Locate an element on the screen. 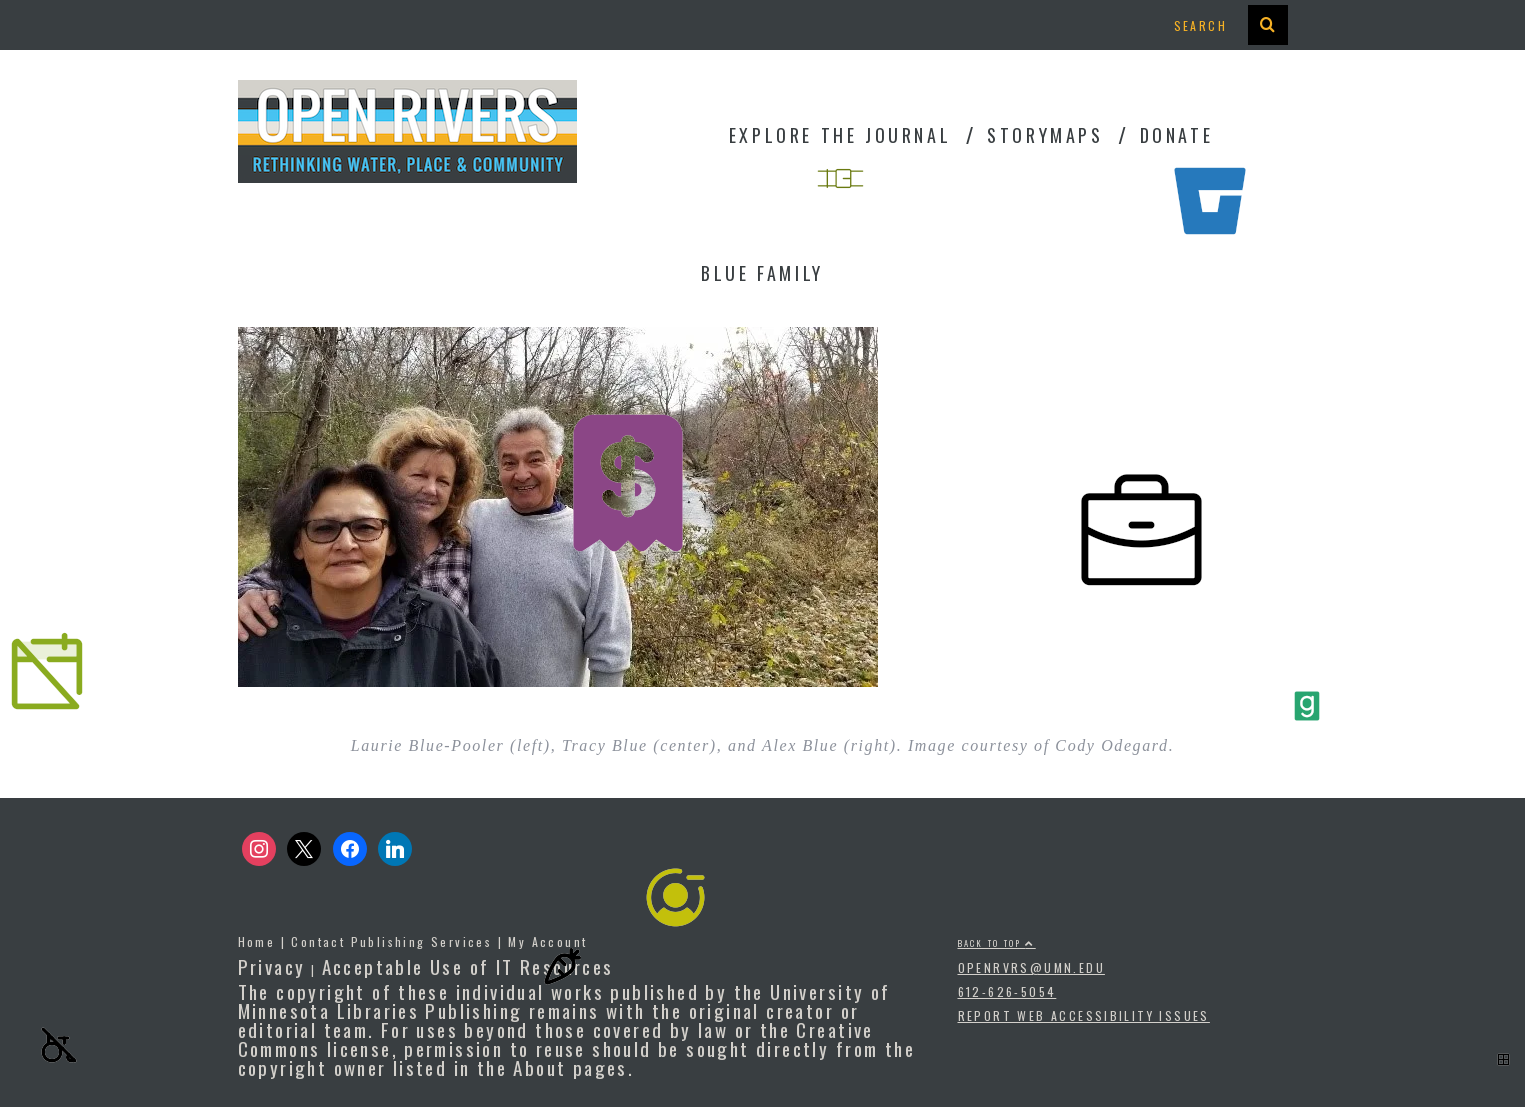  access work or business-related features is located at coordinates (1141, 534).